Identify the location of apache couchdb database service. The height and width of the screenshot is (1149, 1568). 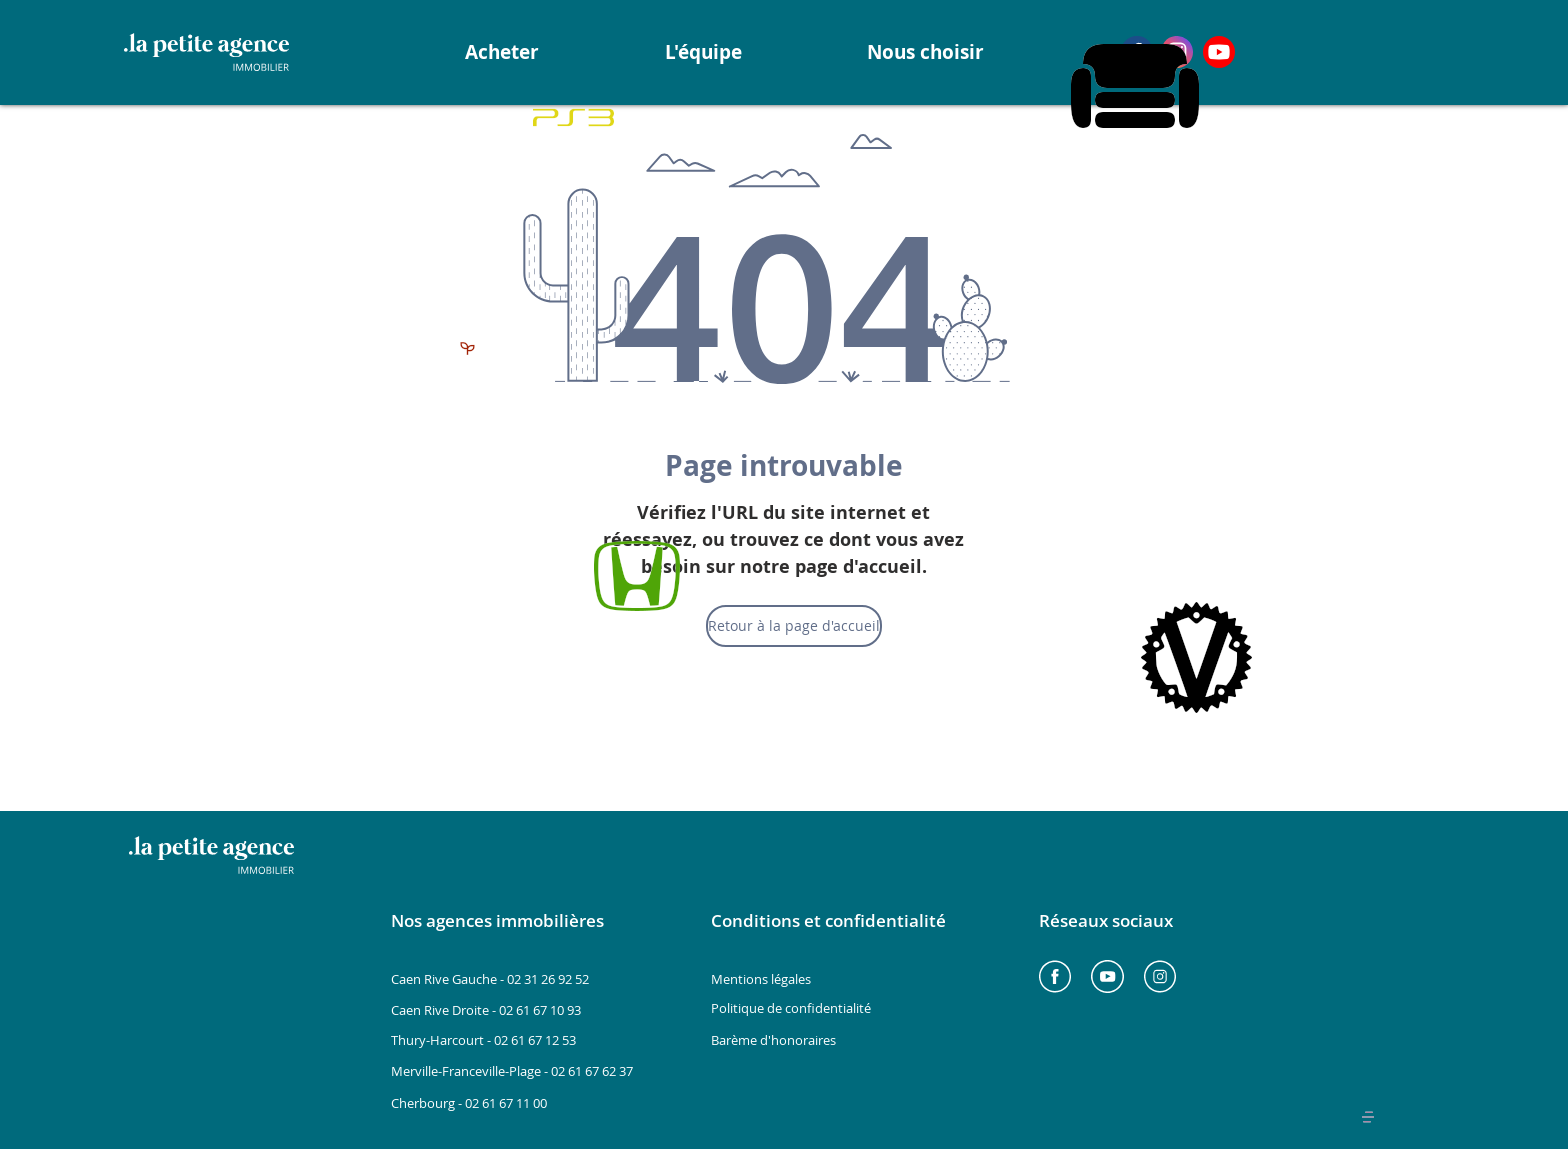
(1135, 86).